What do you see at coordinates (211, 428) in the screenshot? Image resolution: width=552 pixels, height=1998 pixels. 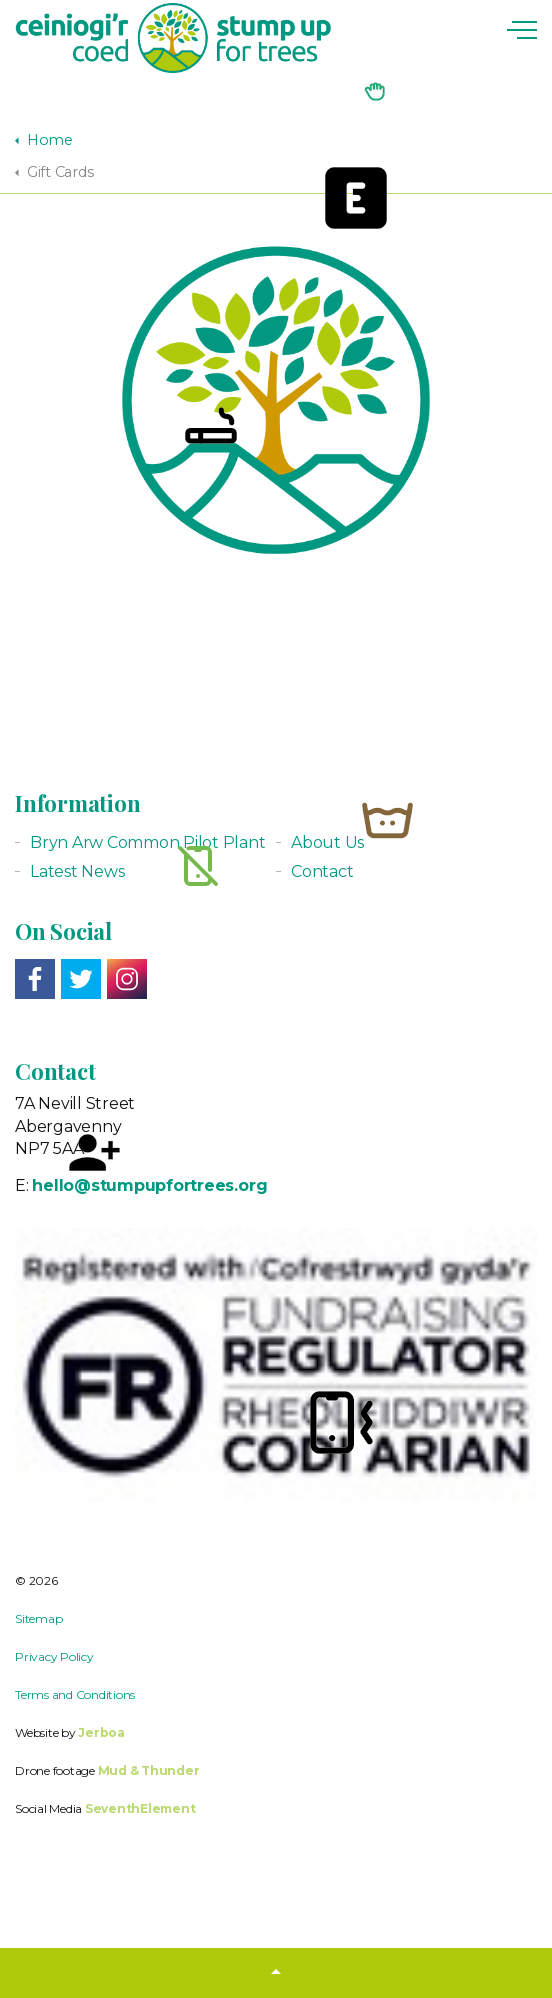 I see `indicates a designated smoking area` at bounding box center [211, 428].